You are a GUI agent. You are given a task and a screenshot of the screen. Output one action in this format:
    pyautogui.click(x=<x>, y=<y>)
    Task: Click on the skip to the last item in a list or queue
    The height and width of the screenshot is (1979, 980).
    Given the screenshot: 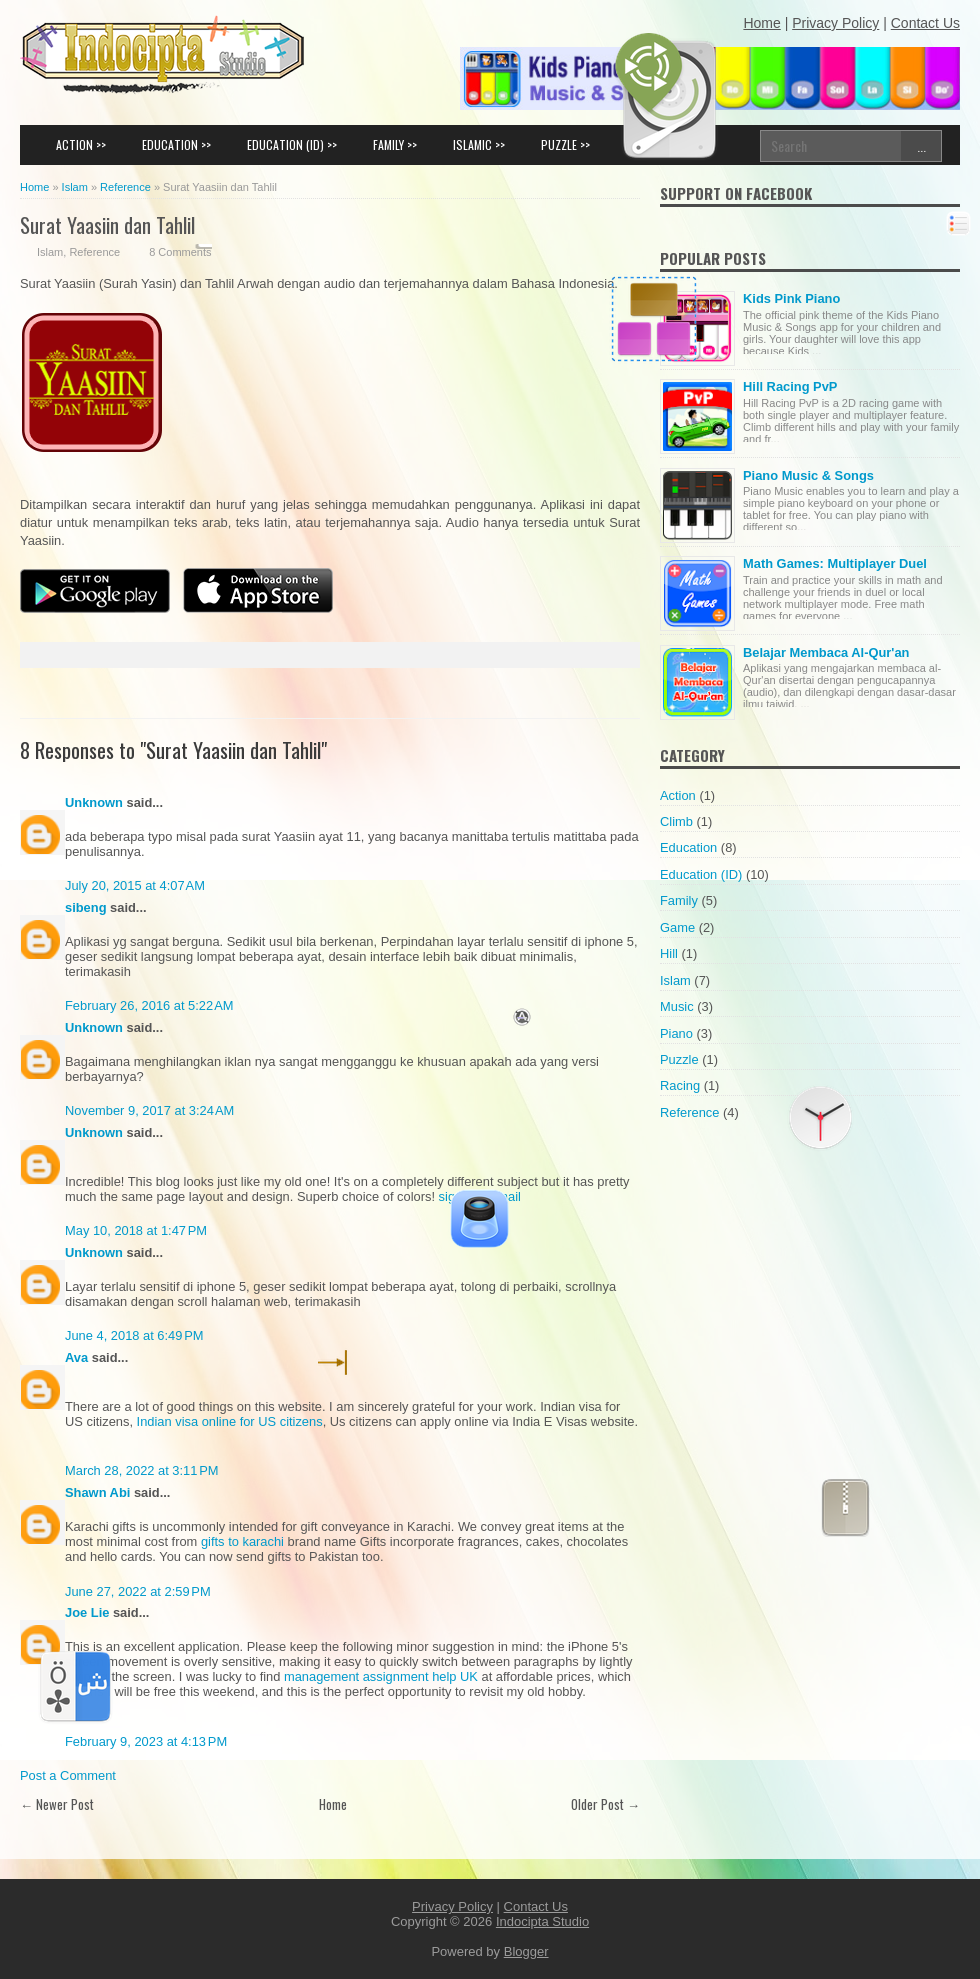 What is the action you would take?
    pyautogui.click(x=332, y=1362)
    